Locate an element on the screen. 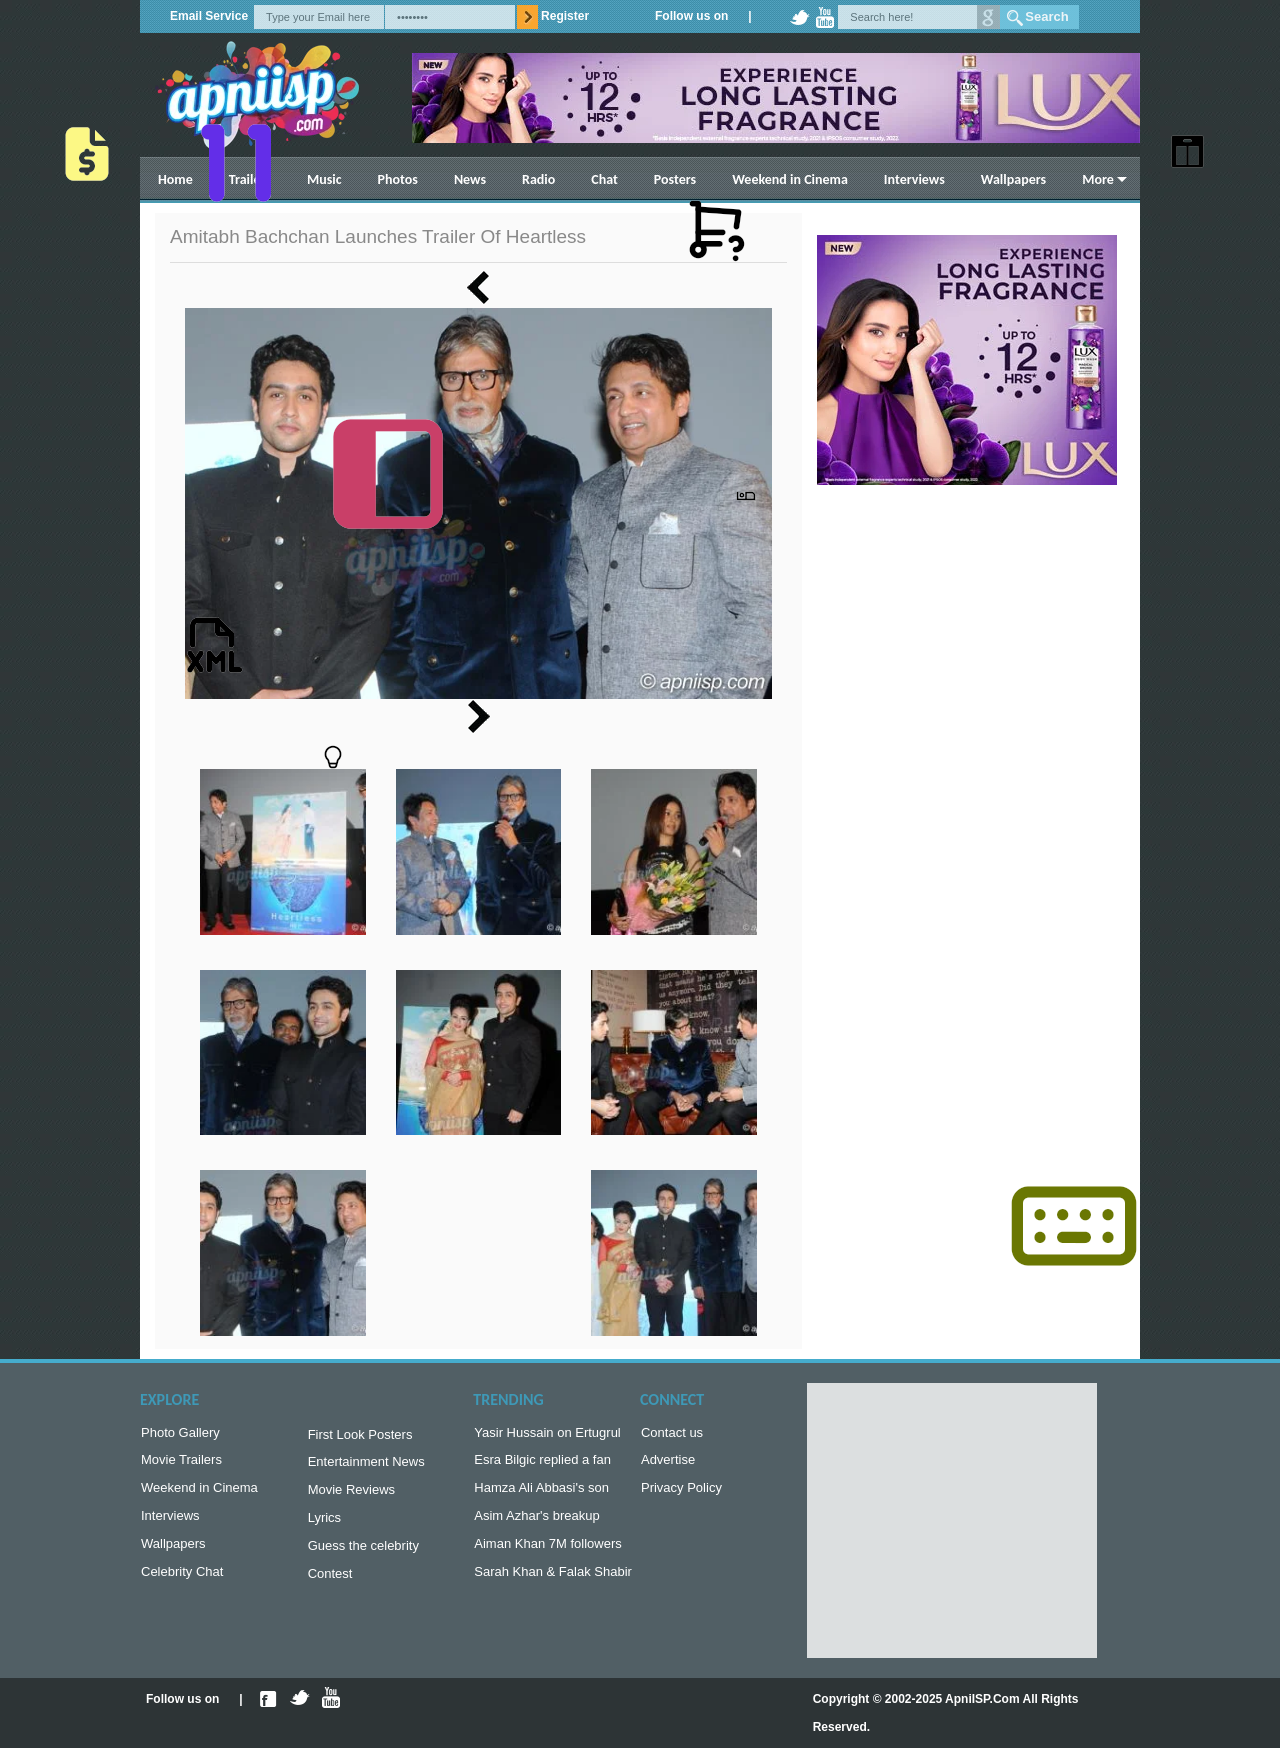 This screenshot has height=1748, width=1280. toggle sidebar panel visibility is located at coordinates (388, 474).